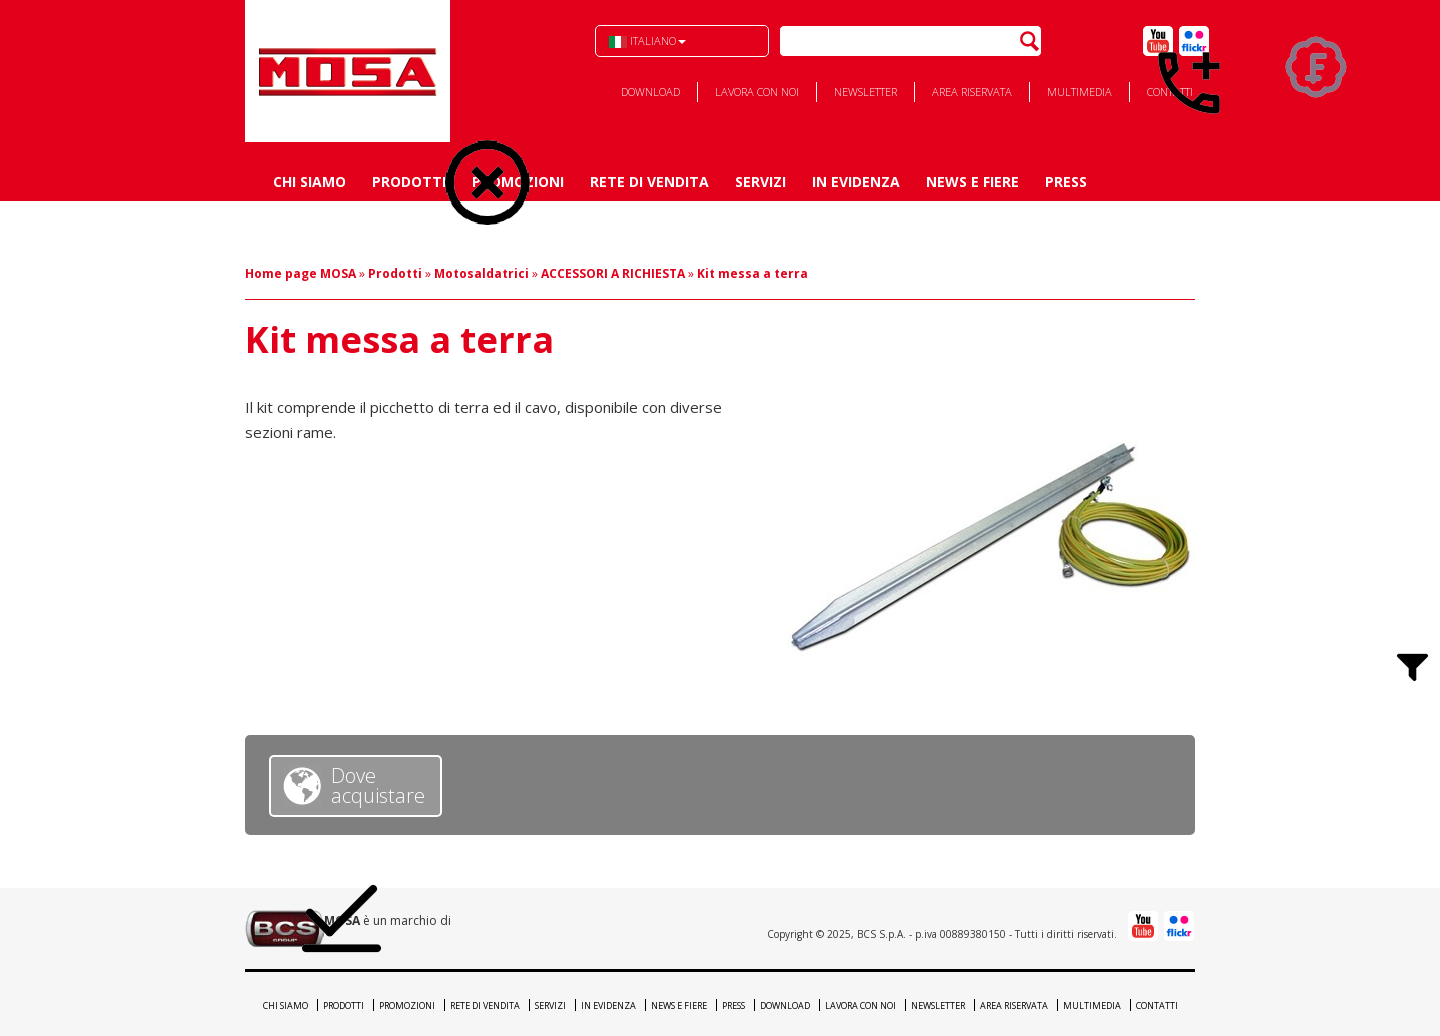  Describe the element at coordinates (1189, 83) in the screenshot. I see `add a new contact to your phone` at that location.